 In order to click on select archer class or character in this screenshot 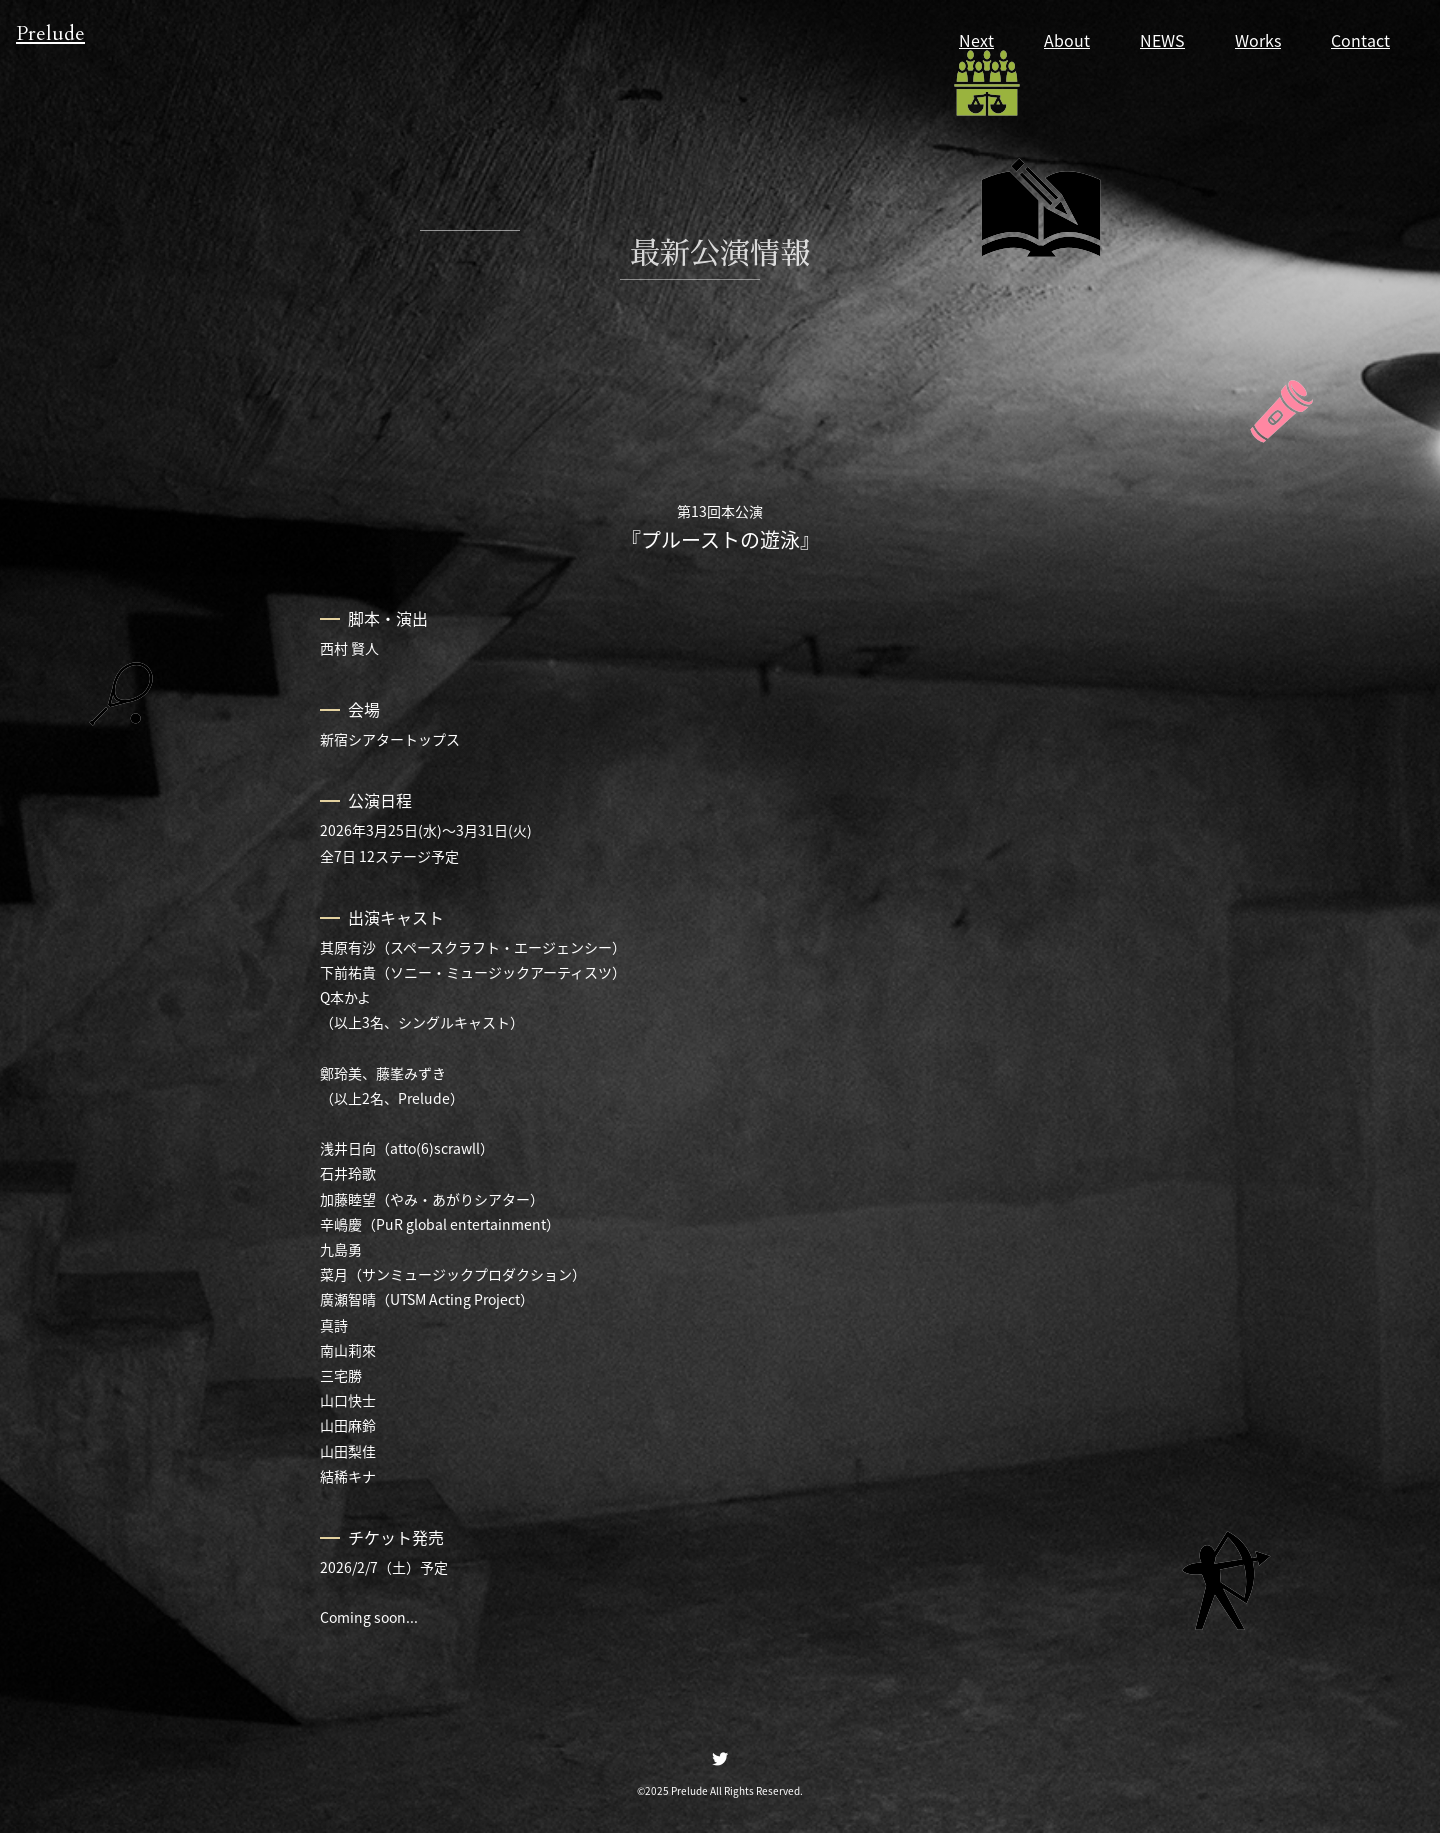, I will do `click(1222, 1581)`.